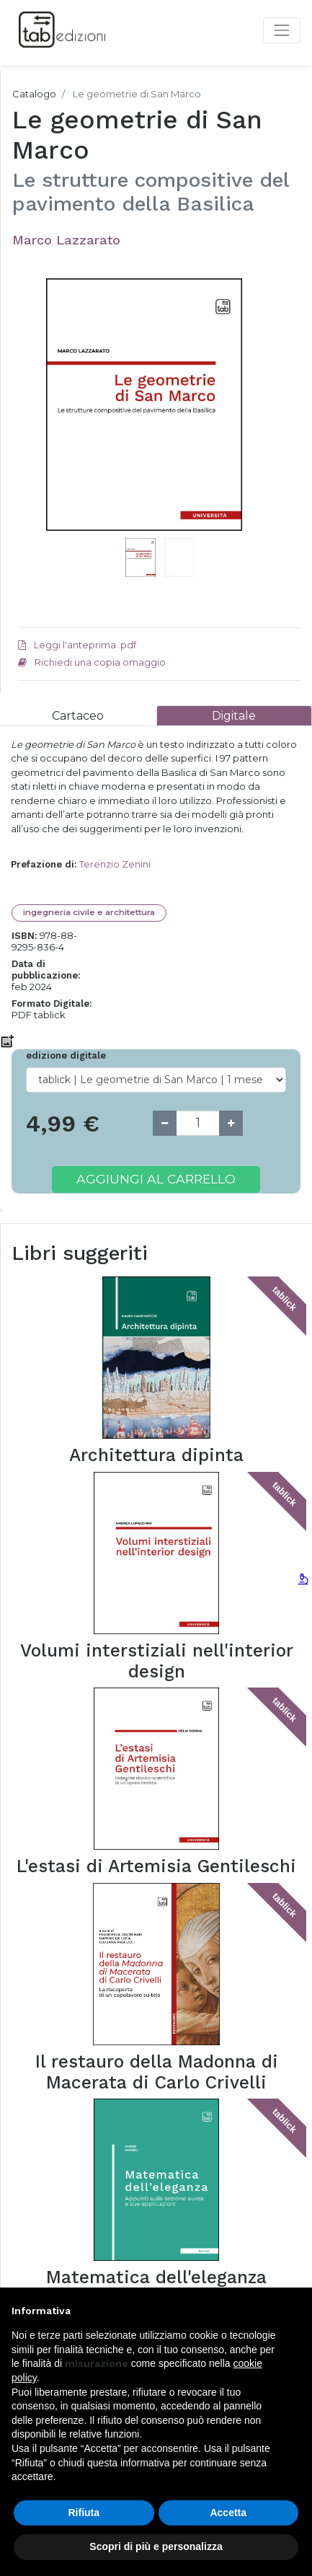 This screenshot has width=312, height=2576. What do you see at coordinates (7, 1041) in the screenshot?
I see `add a new photo to your gallery` at bounding box center [7, 1041].